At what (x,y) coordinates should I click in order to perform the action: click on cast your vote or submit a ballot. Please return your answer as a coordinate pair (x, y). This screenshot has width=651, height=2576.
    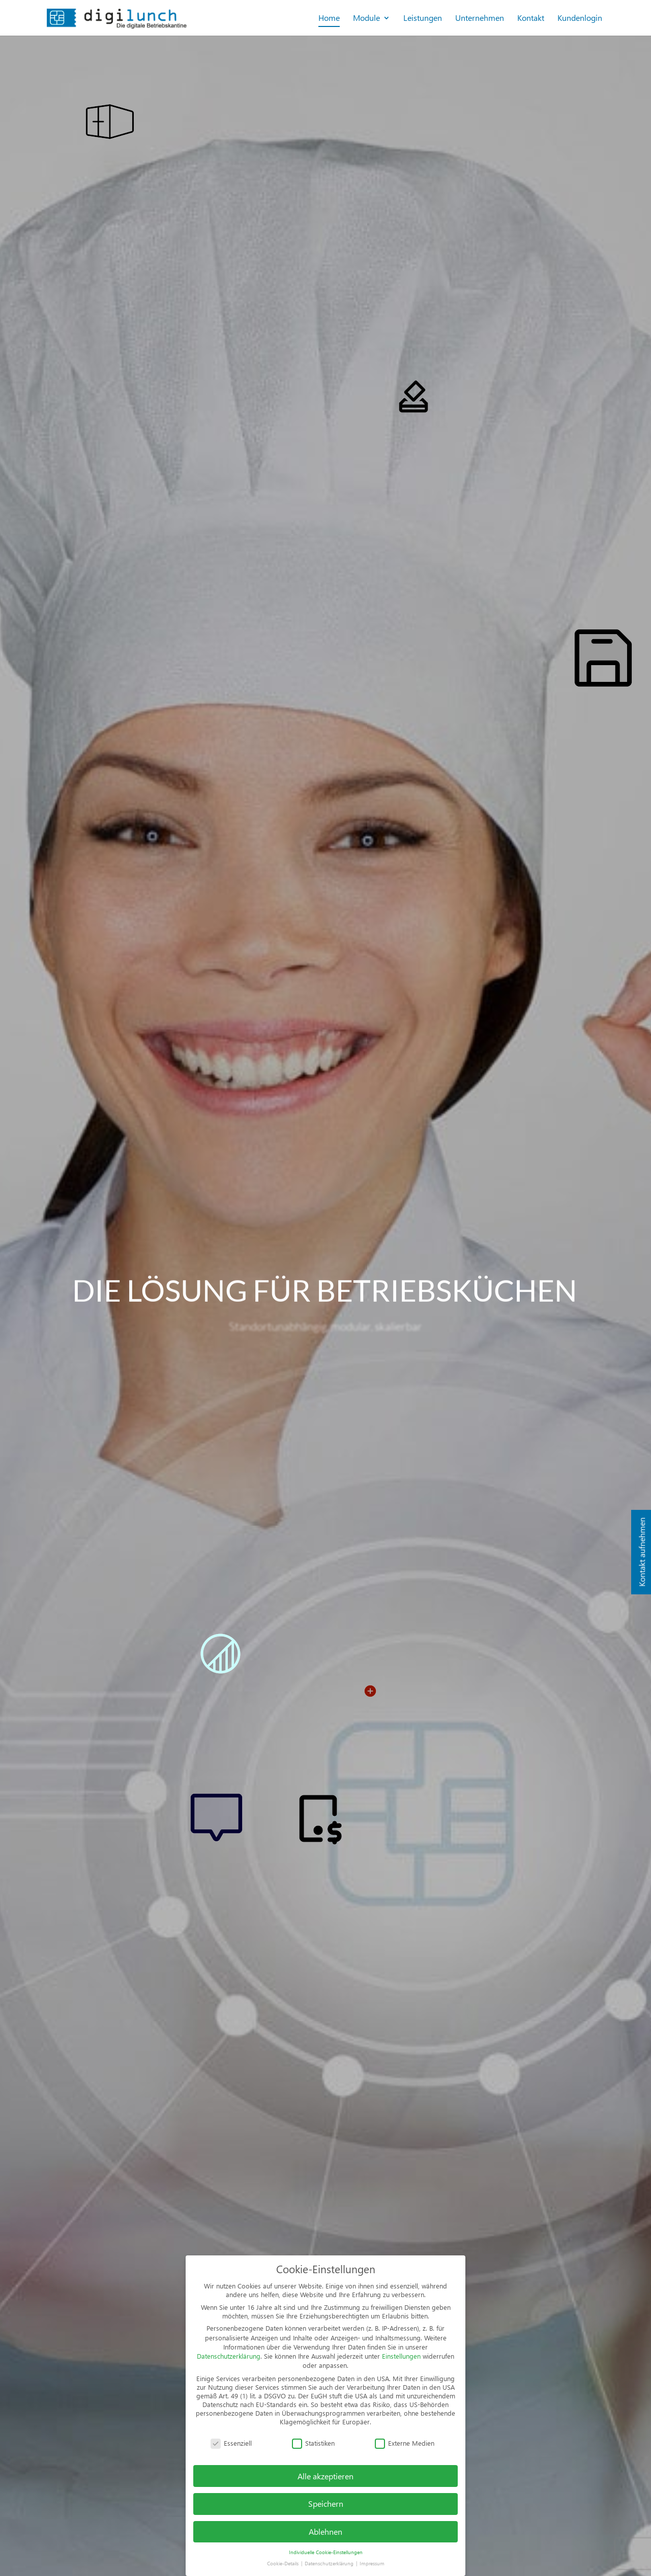
    Looking at the image, I should click on (413, 396).